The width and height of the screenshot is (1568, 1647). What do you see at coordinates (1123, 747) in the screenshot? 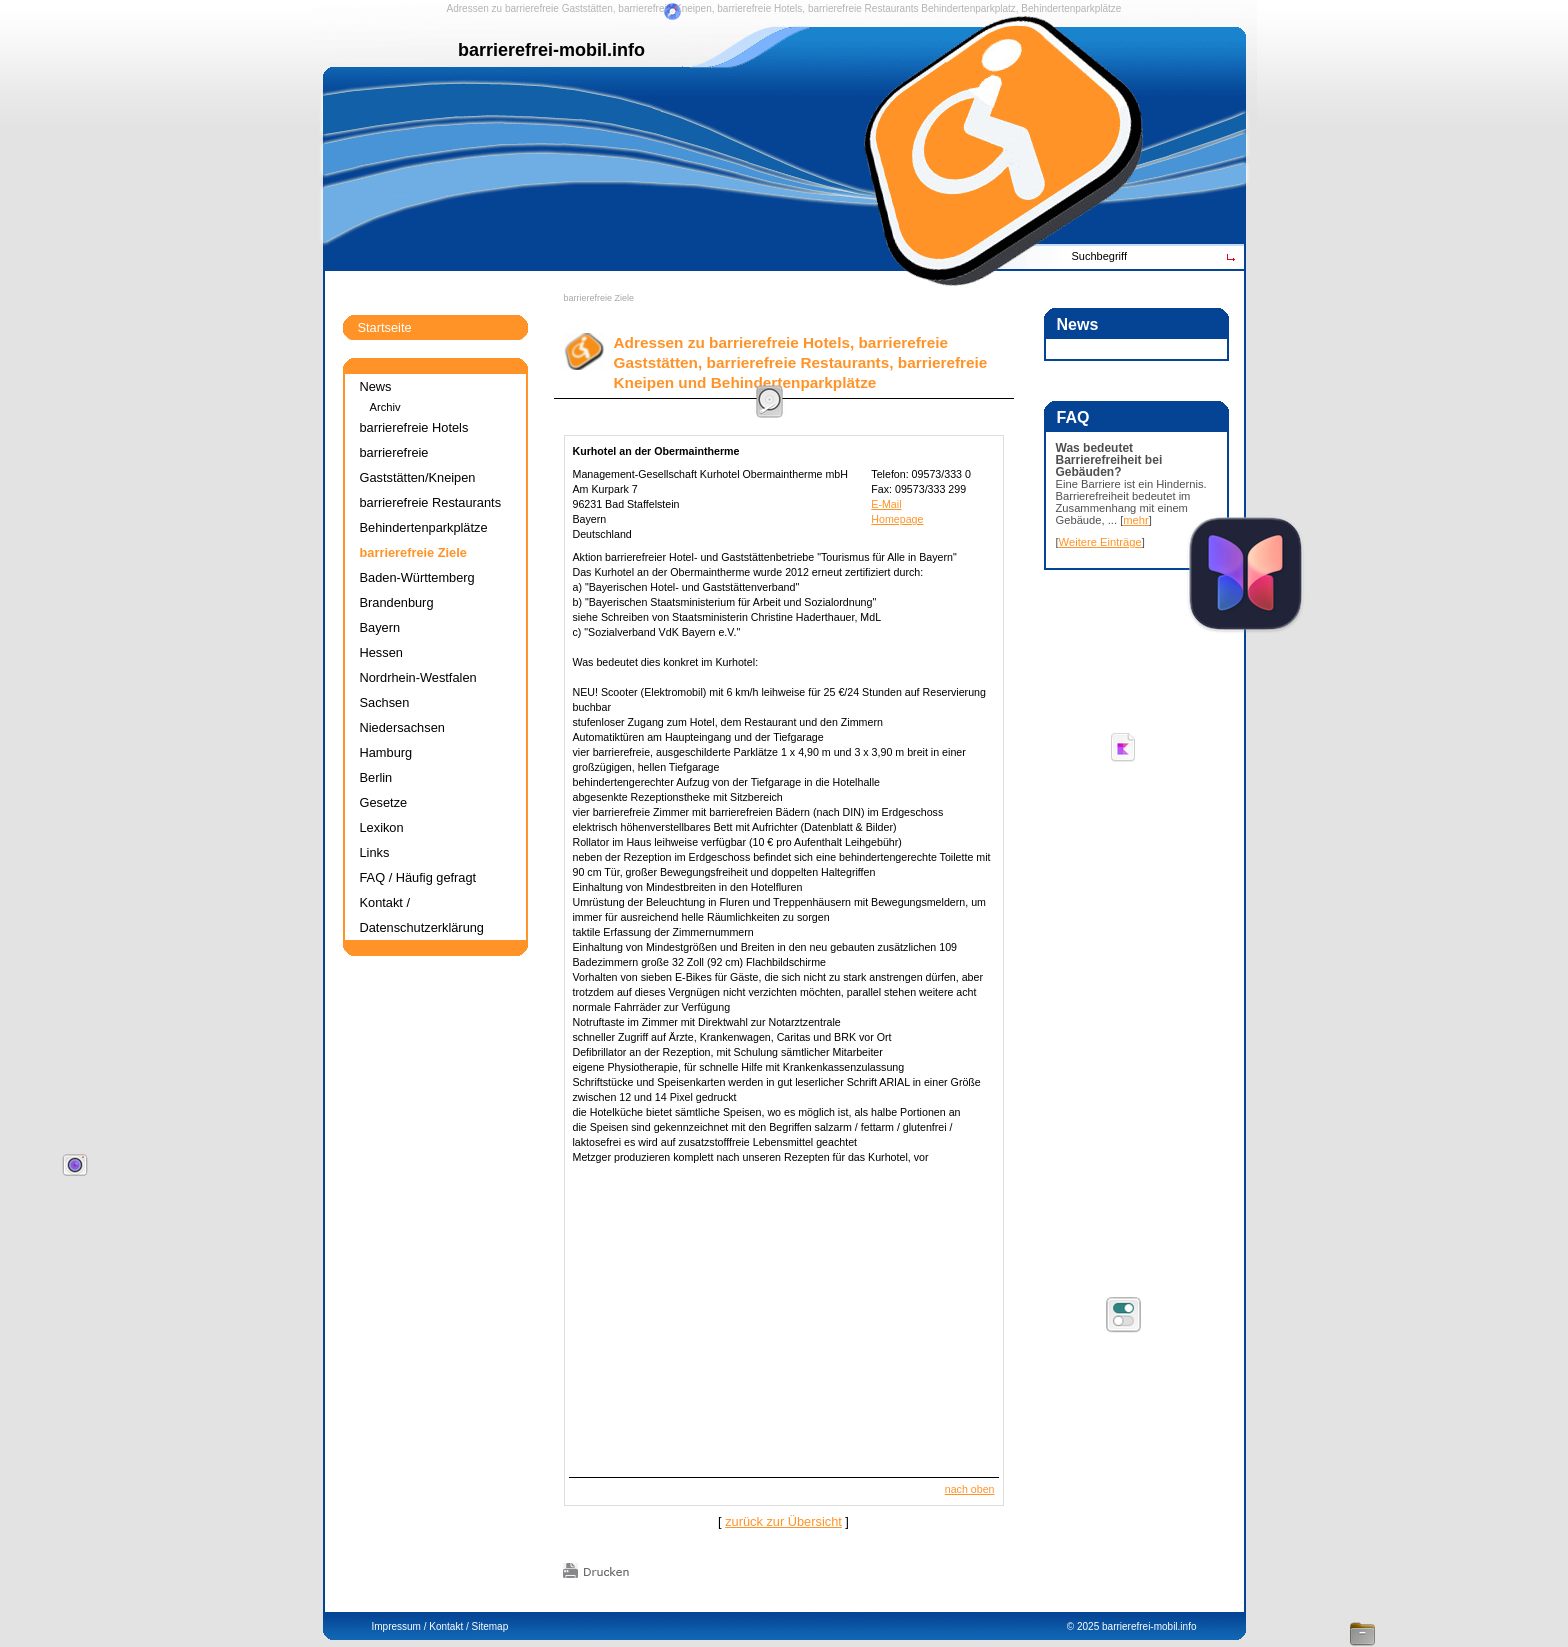
I see `a kotlin source code file` at bounding box center [1123, 747].